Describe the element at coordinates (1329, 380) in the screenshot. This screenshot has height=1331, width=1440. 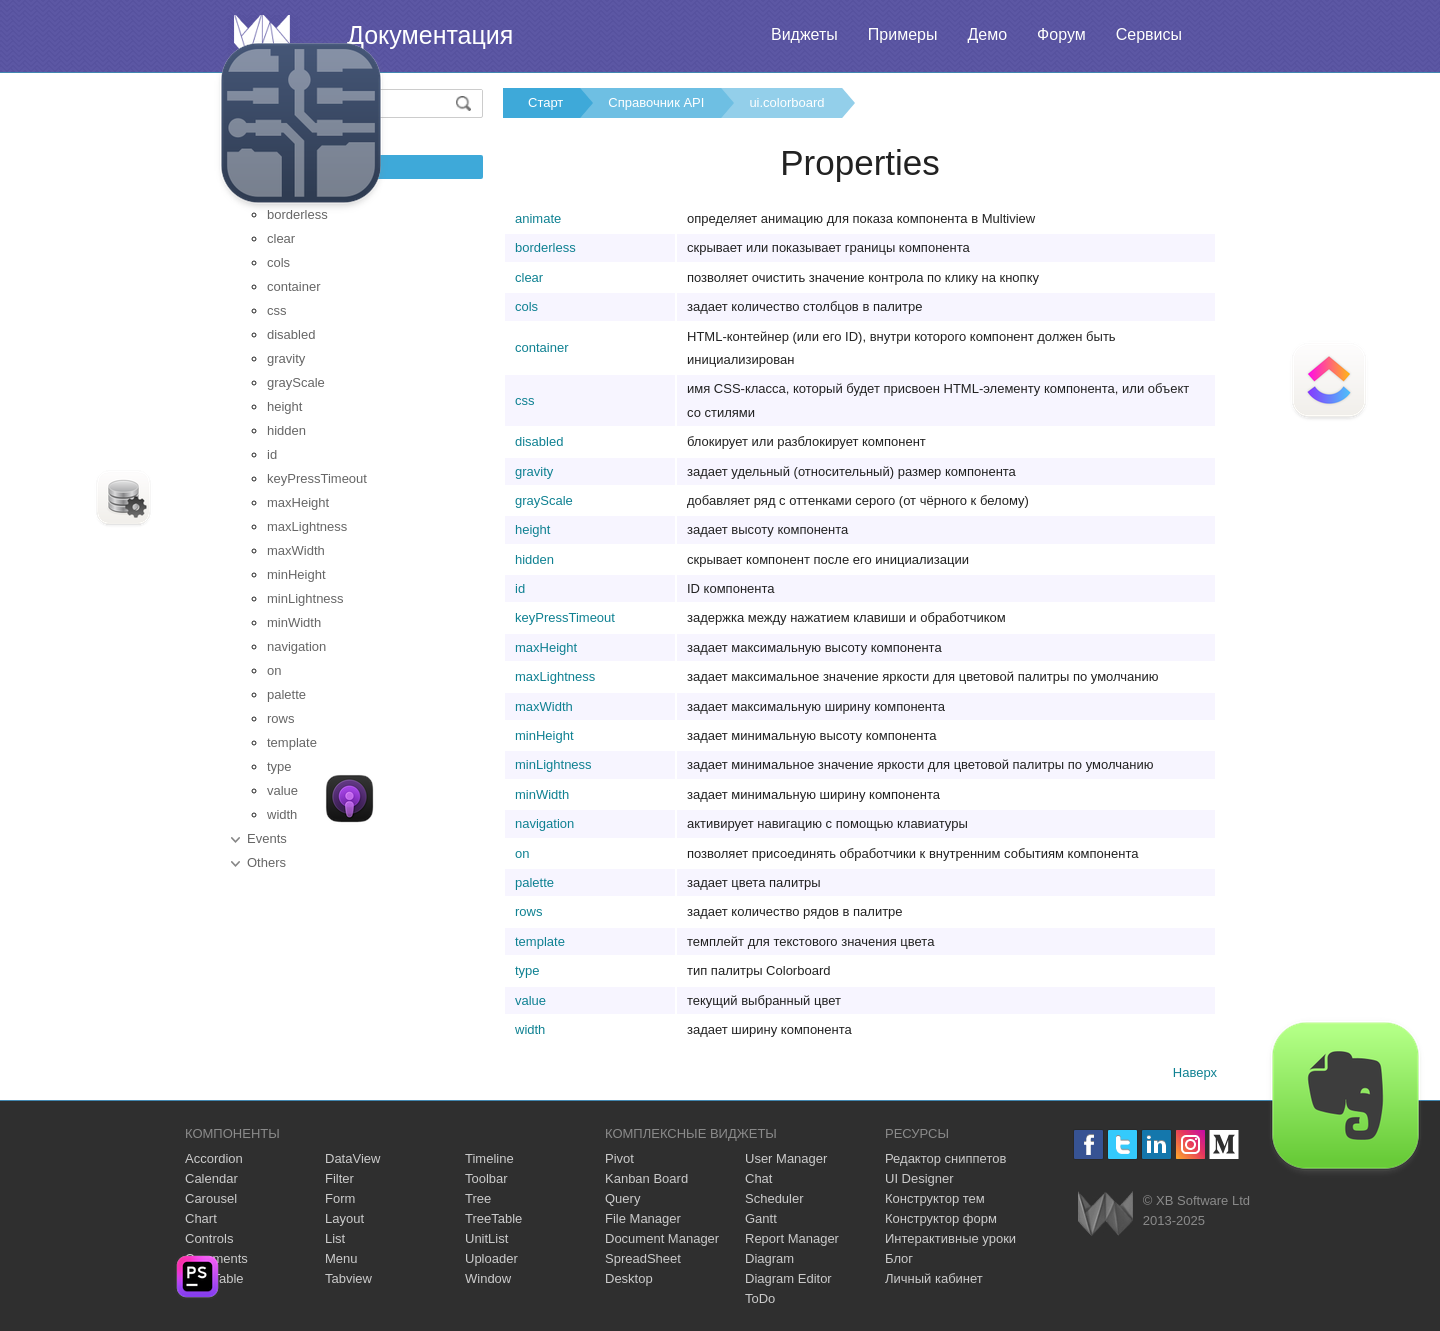
I see `open ClickUp app` at that location.